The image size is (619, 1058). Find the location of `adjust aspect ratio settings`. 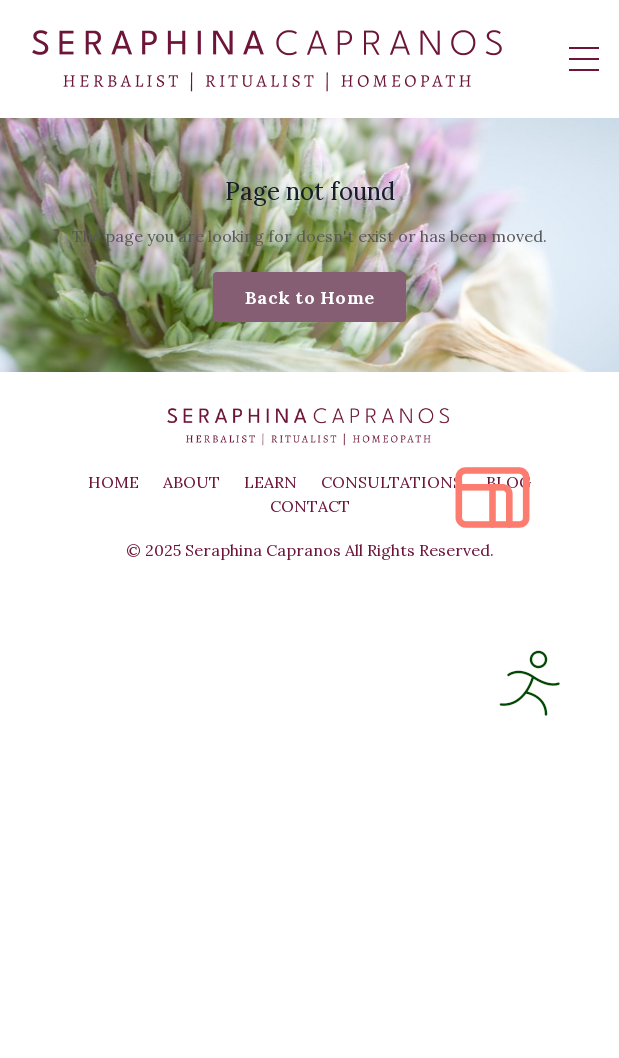

adjust aspect ratio settings is located at coordinates (492, 497).